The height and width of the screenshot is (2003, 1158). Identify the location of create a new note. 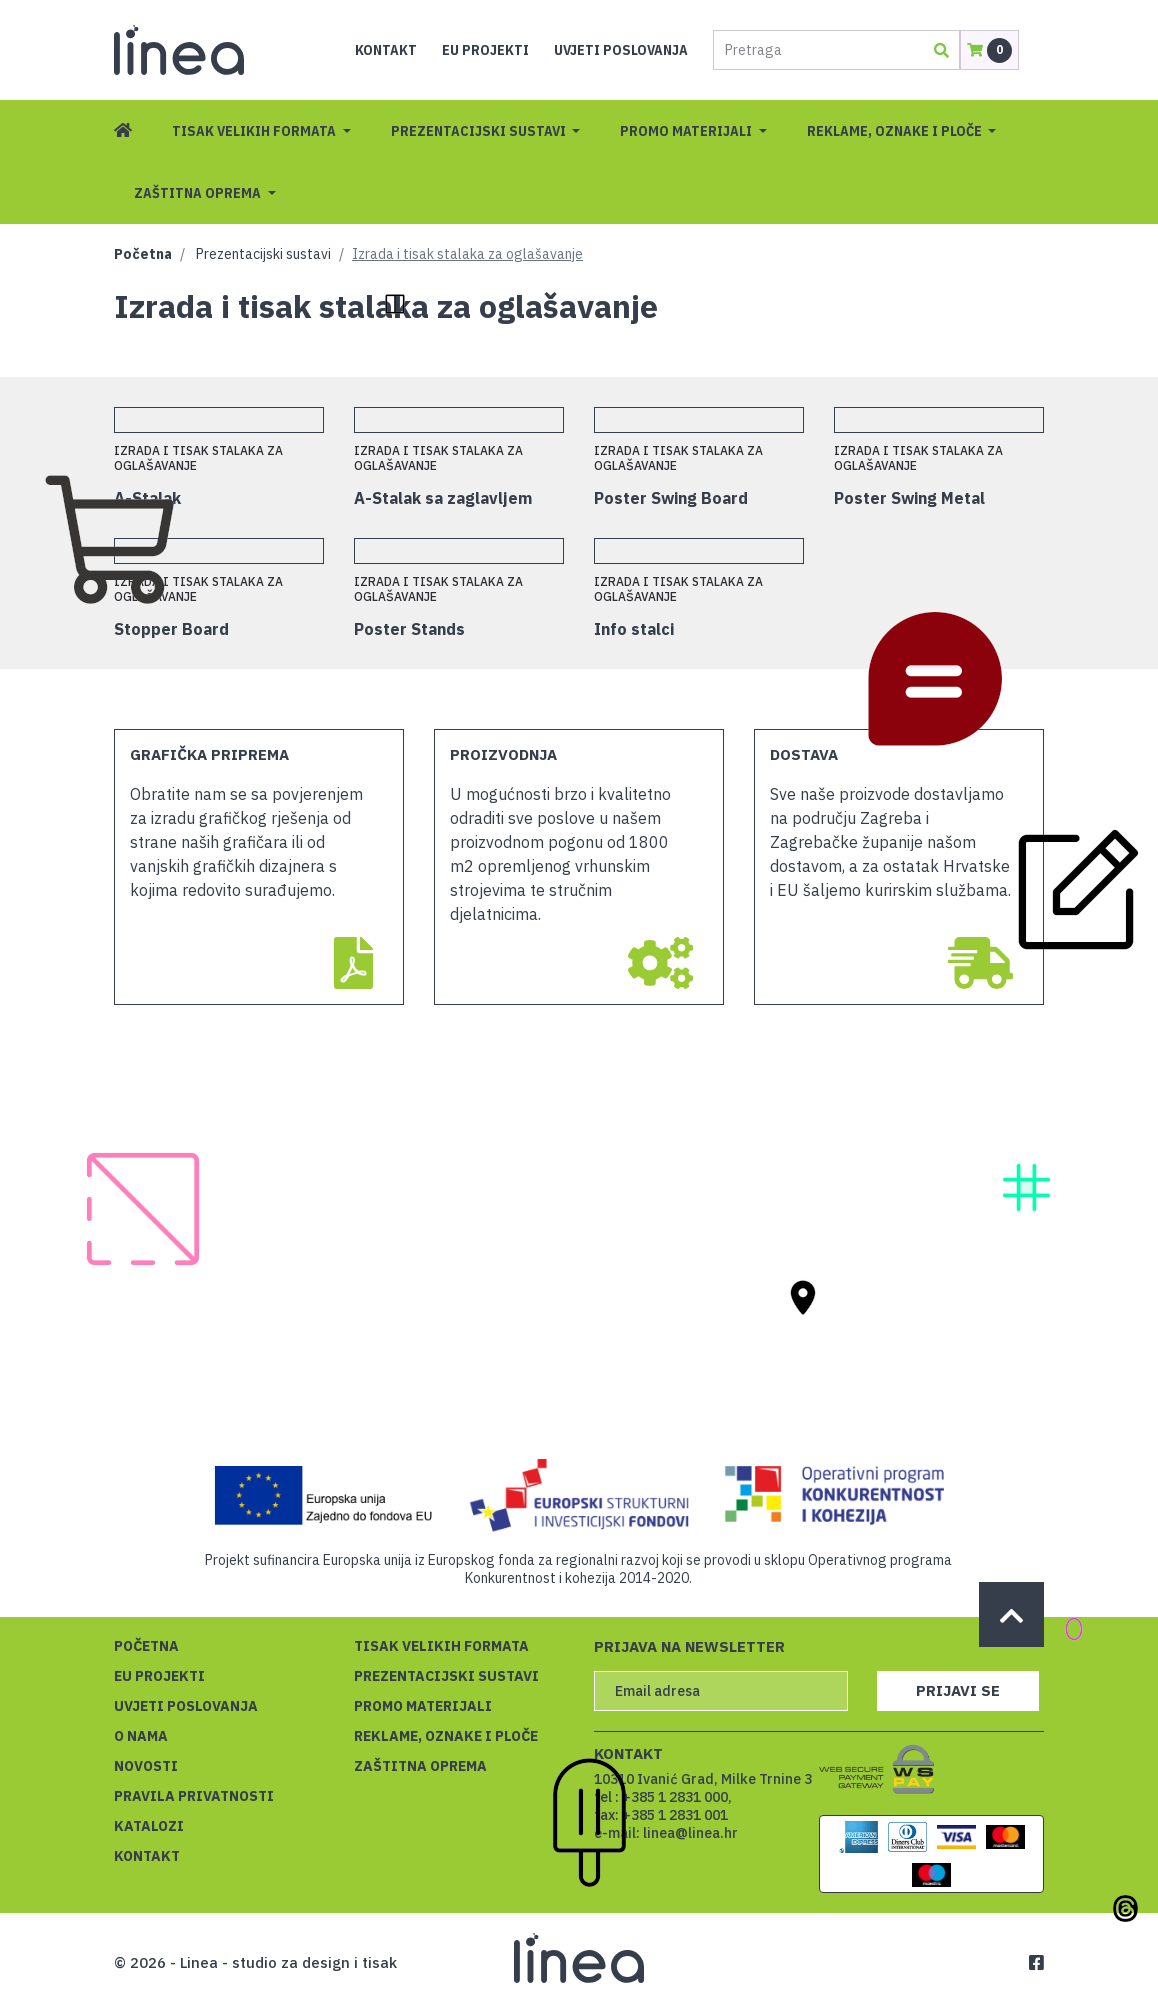
(1076, 892).